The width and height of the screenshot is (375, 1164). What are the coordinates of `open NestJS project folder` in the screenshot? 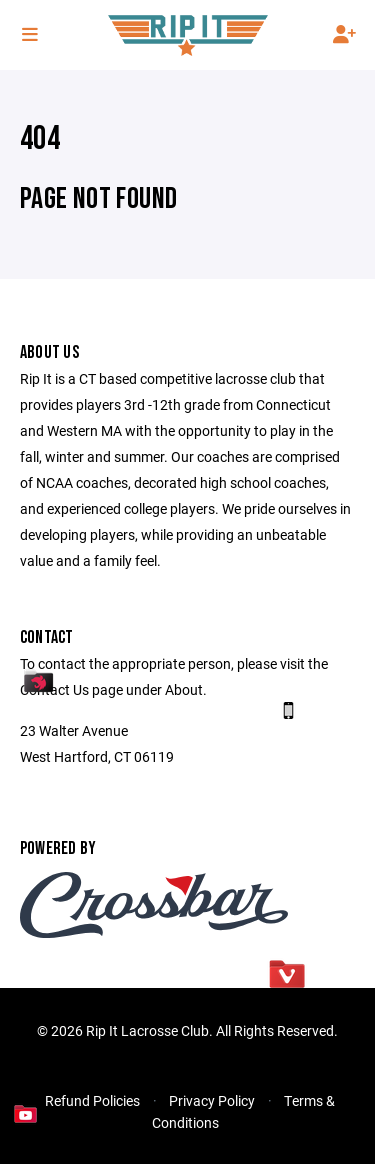 It's located at (38, 681).